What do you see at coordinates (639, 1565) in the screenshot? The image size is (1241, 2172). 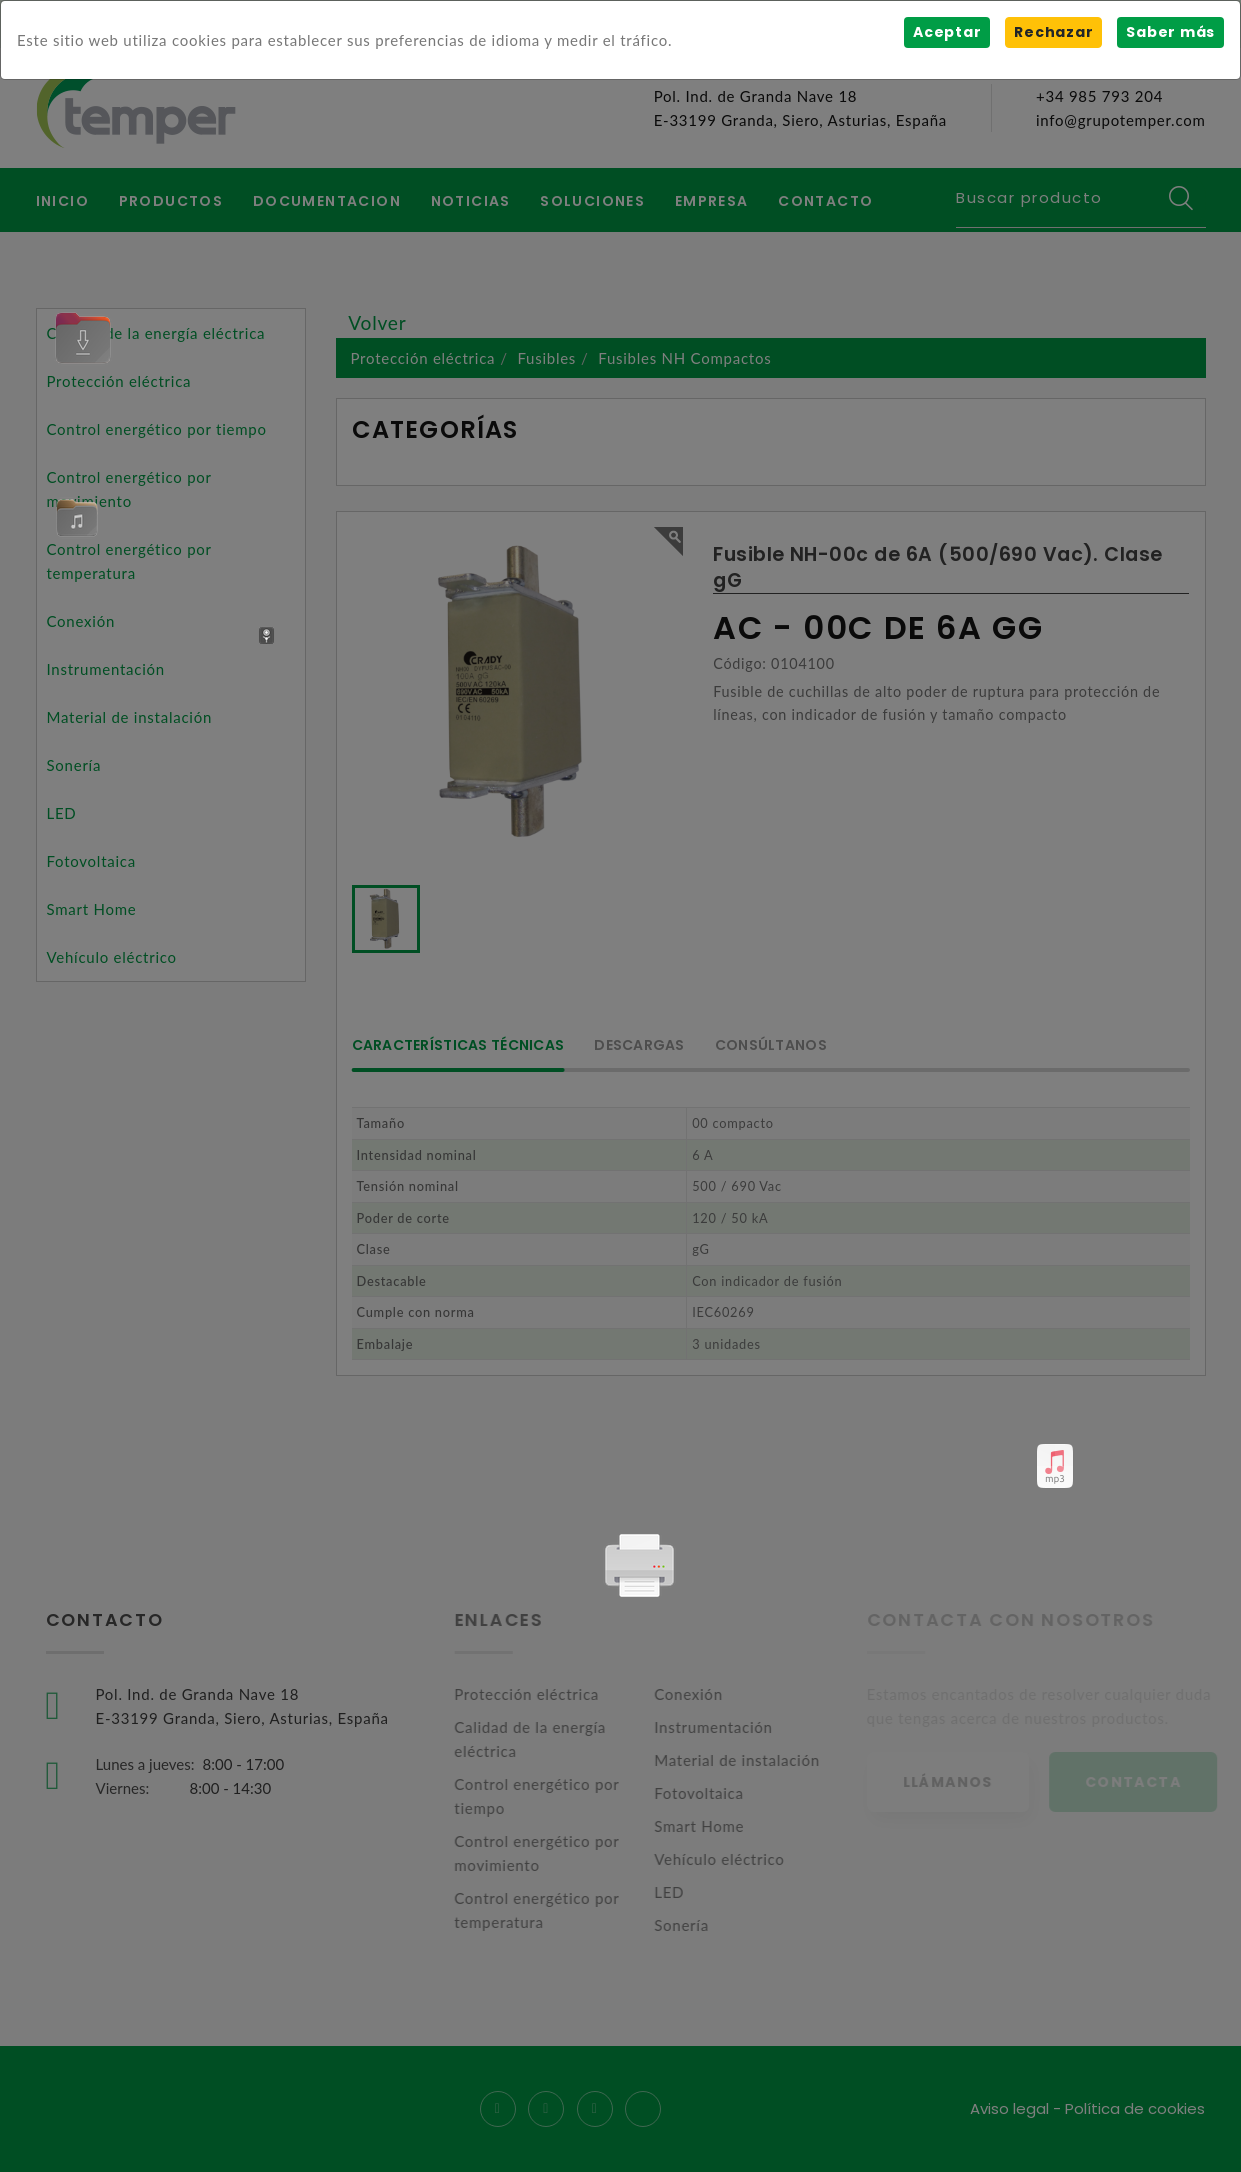 I see `print the current document` at bounding box center [639, 1565].